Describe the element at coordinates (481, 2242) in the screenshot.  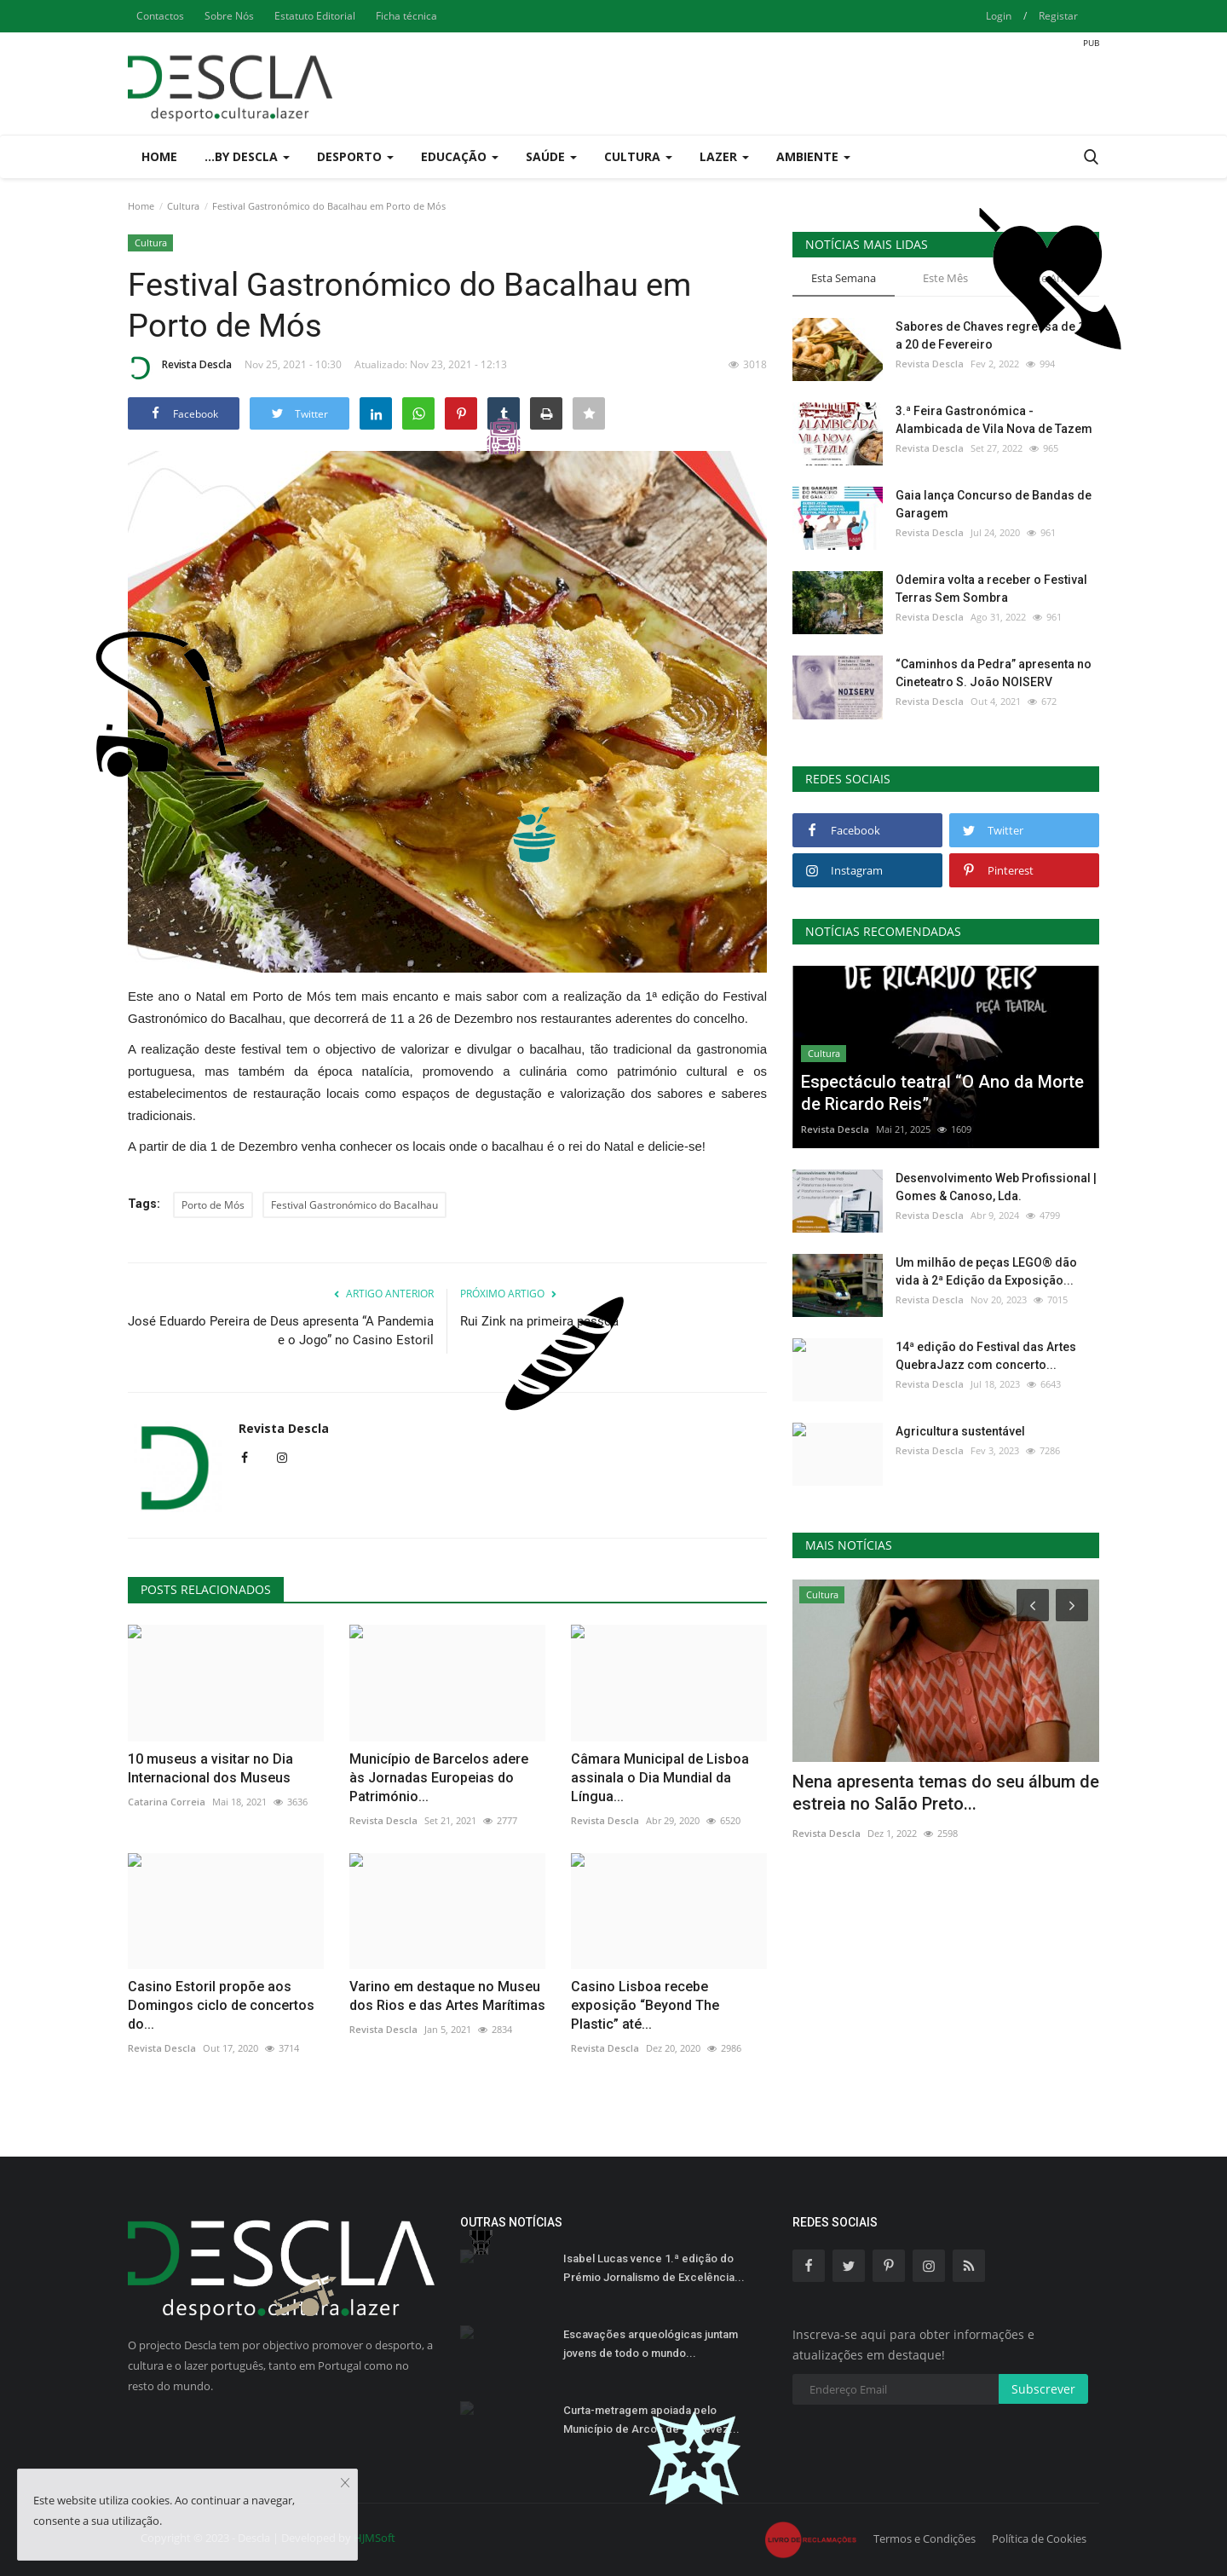
I see `equip metal scale armor` at that location.